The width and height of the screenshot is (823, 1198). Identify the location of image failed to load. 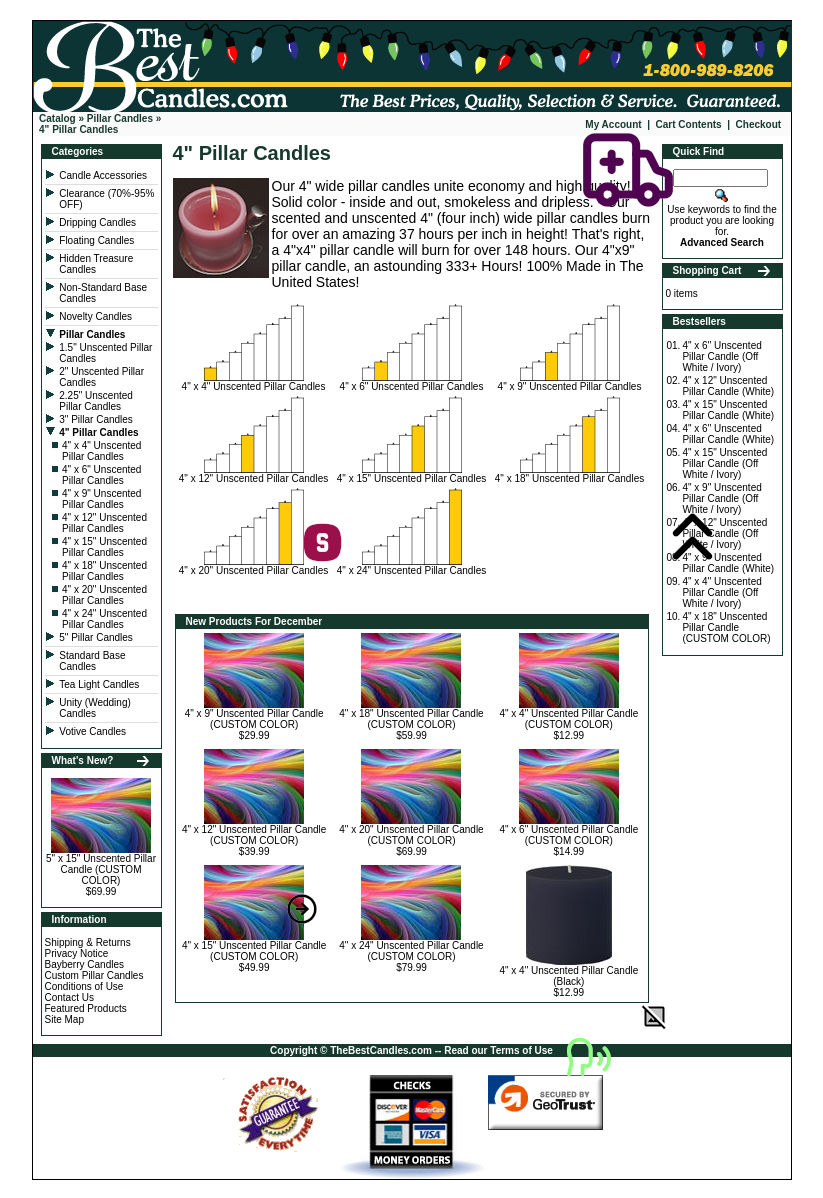
(654, 1016).